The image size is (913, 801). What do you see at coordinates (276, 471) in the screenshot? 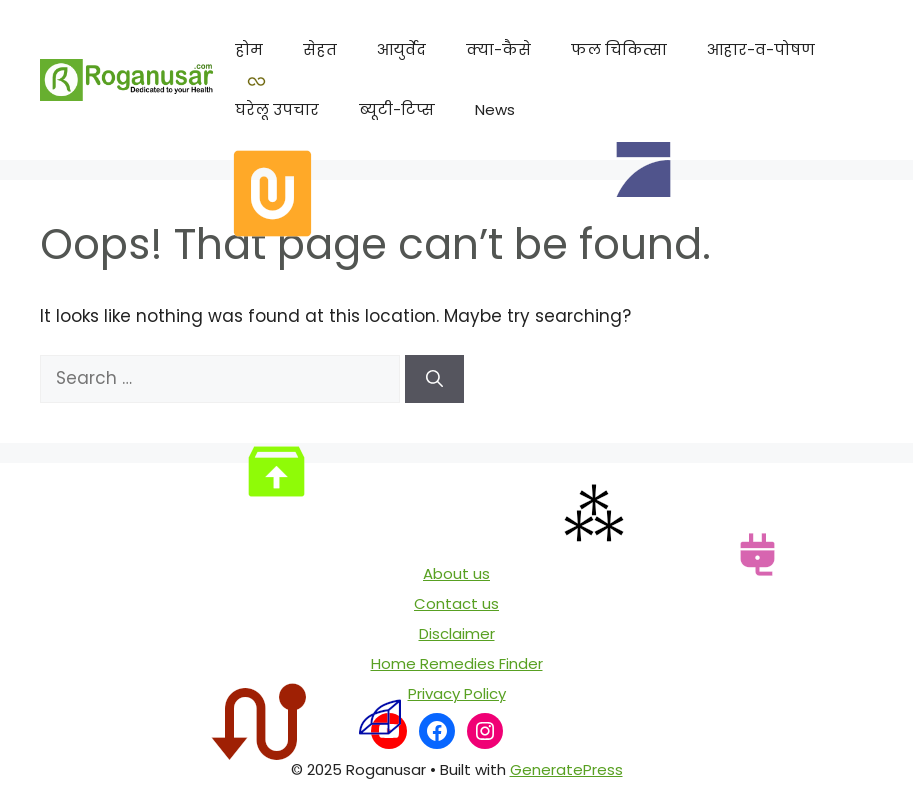
I see `unarchive a message or item` at bounding box center [276, 471].